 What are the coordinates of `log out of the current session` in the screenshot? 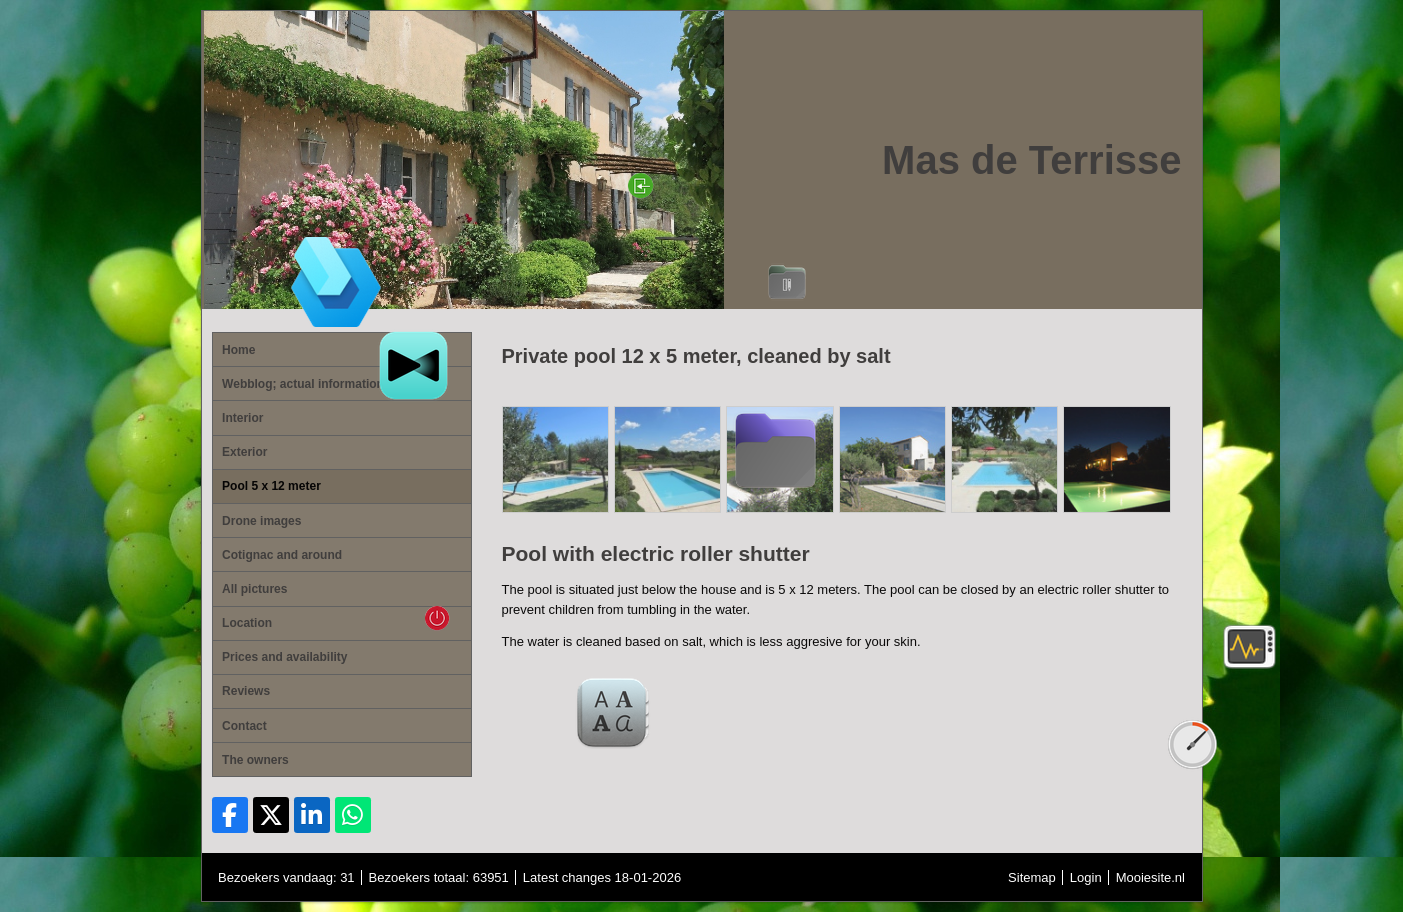 It's located at (641, 186).